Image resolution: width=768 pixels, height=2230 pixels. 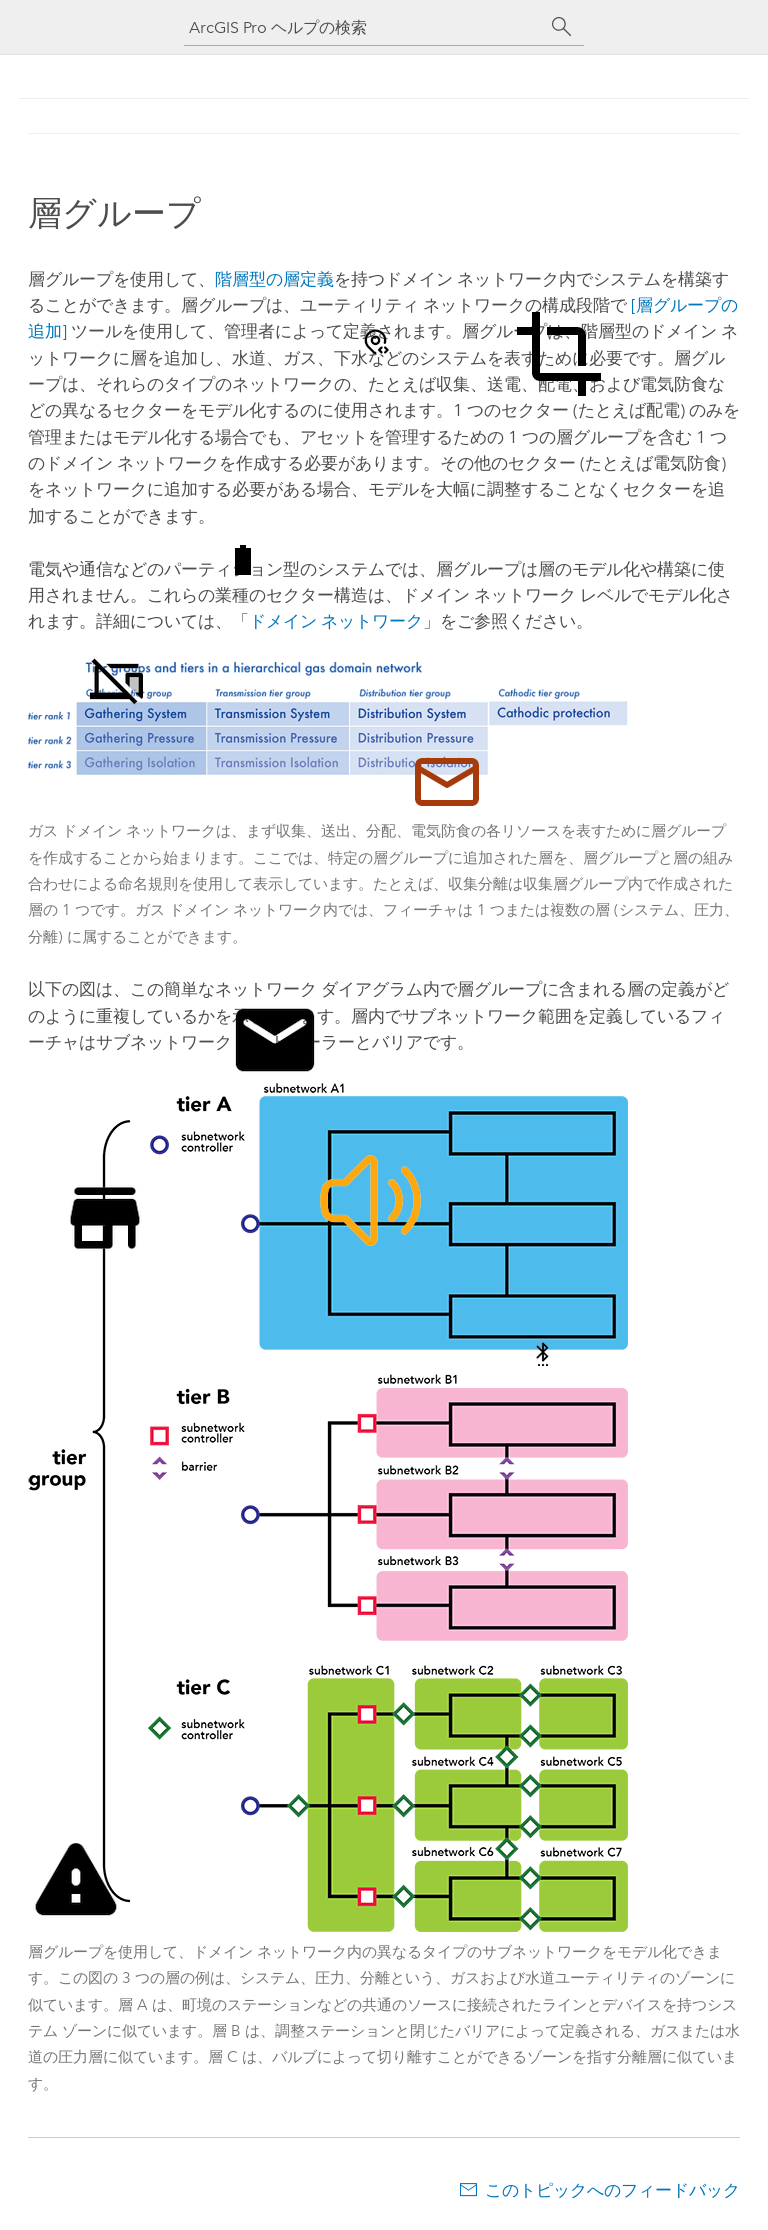 I want to click on indicates current battery level, so click(x=243, y=560).